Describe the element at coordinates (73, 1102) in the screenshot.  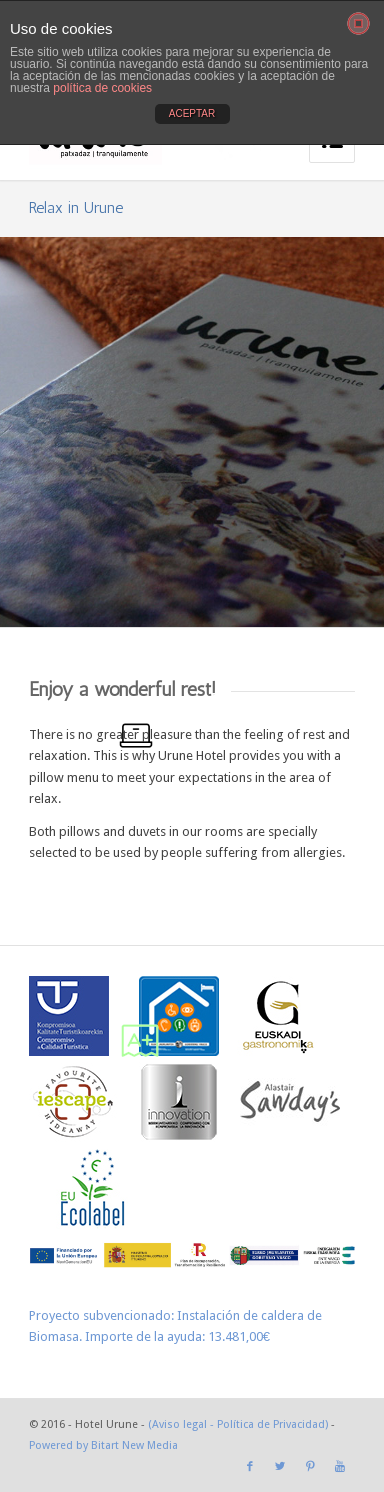
I see `scan a QR code or barcode` at that location.